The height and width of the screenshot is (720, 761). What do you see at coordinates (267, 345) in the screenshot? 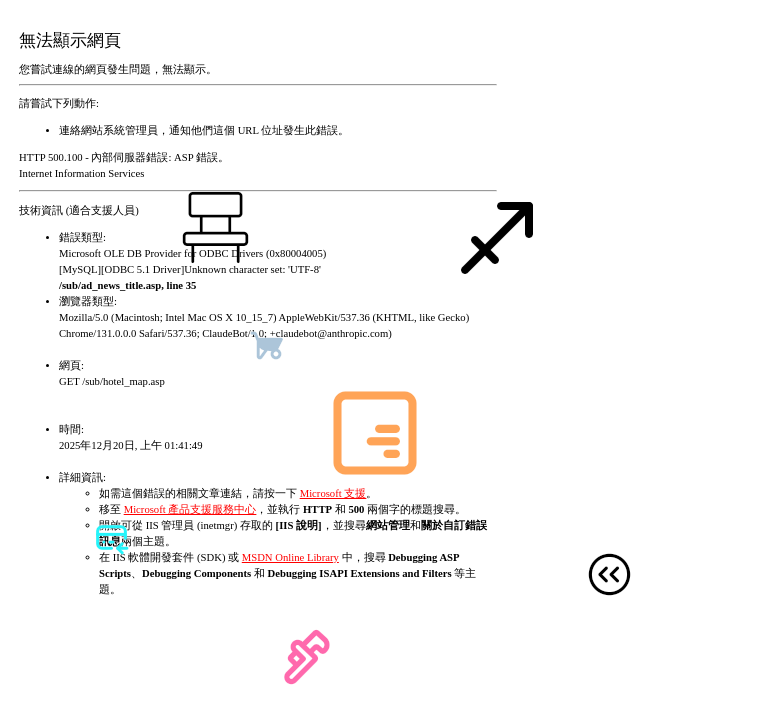
I see `access gardening tools or supplies` at bounding box center [267, 345].